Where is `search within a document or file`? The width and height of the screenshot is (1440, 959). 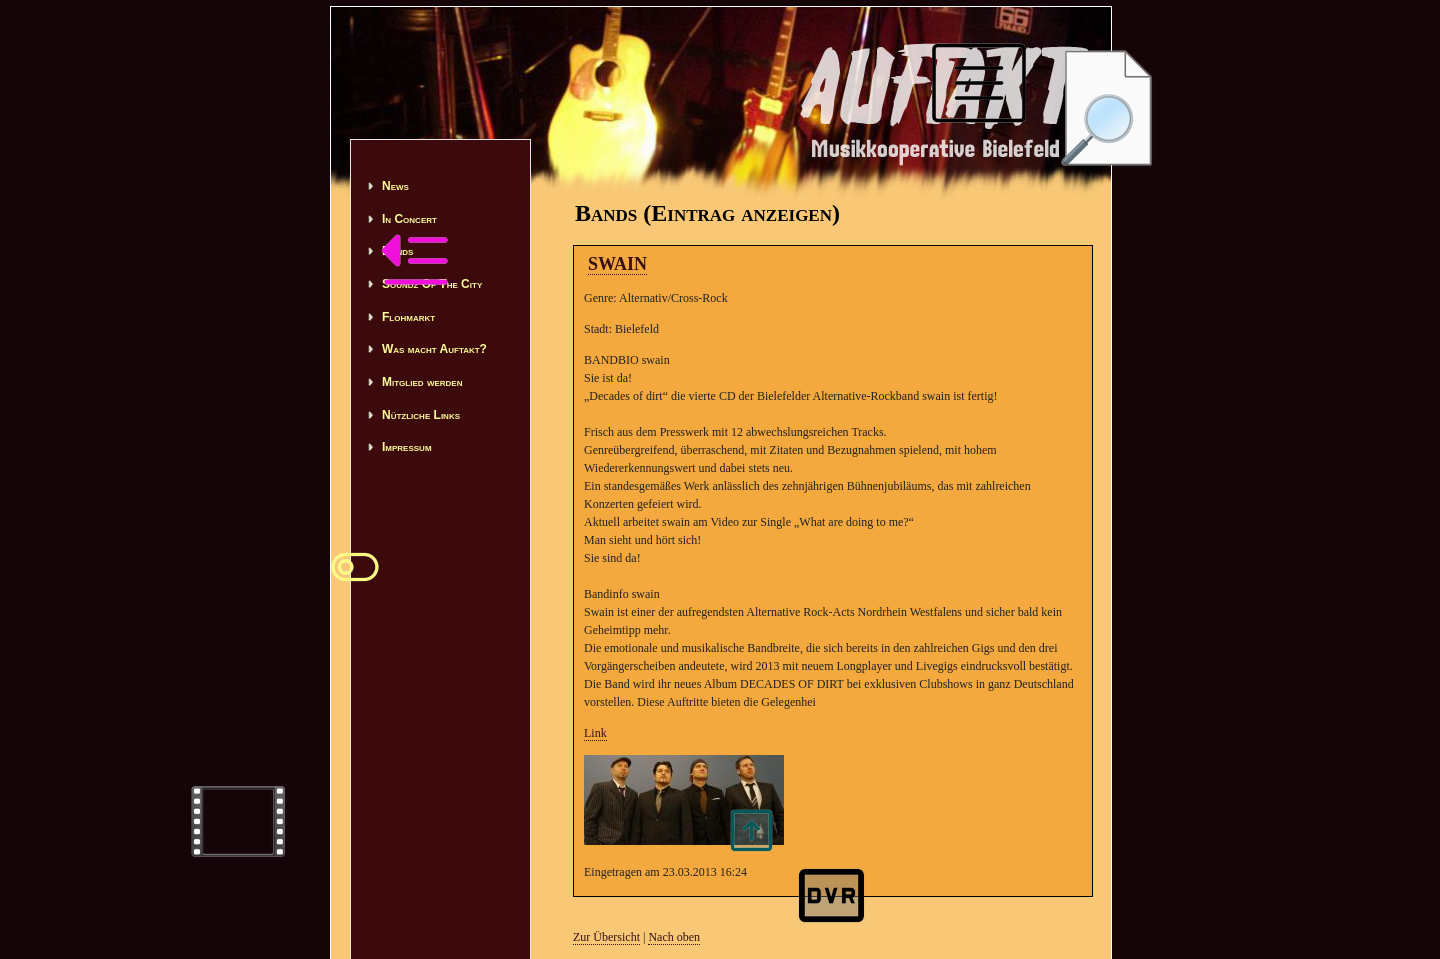
search within a document or file is located at coordinates (1108, 108).